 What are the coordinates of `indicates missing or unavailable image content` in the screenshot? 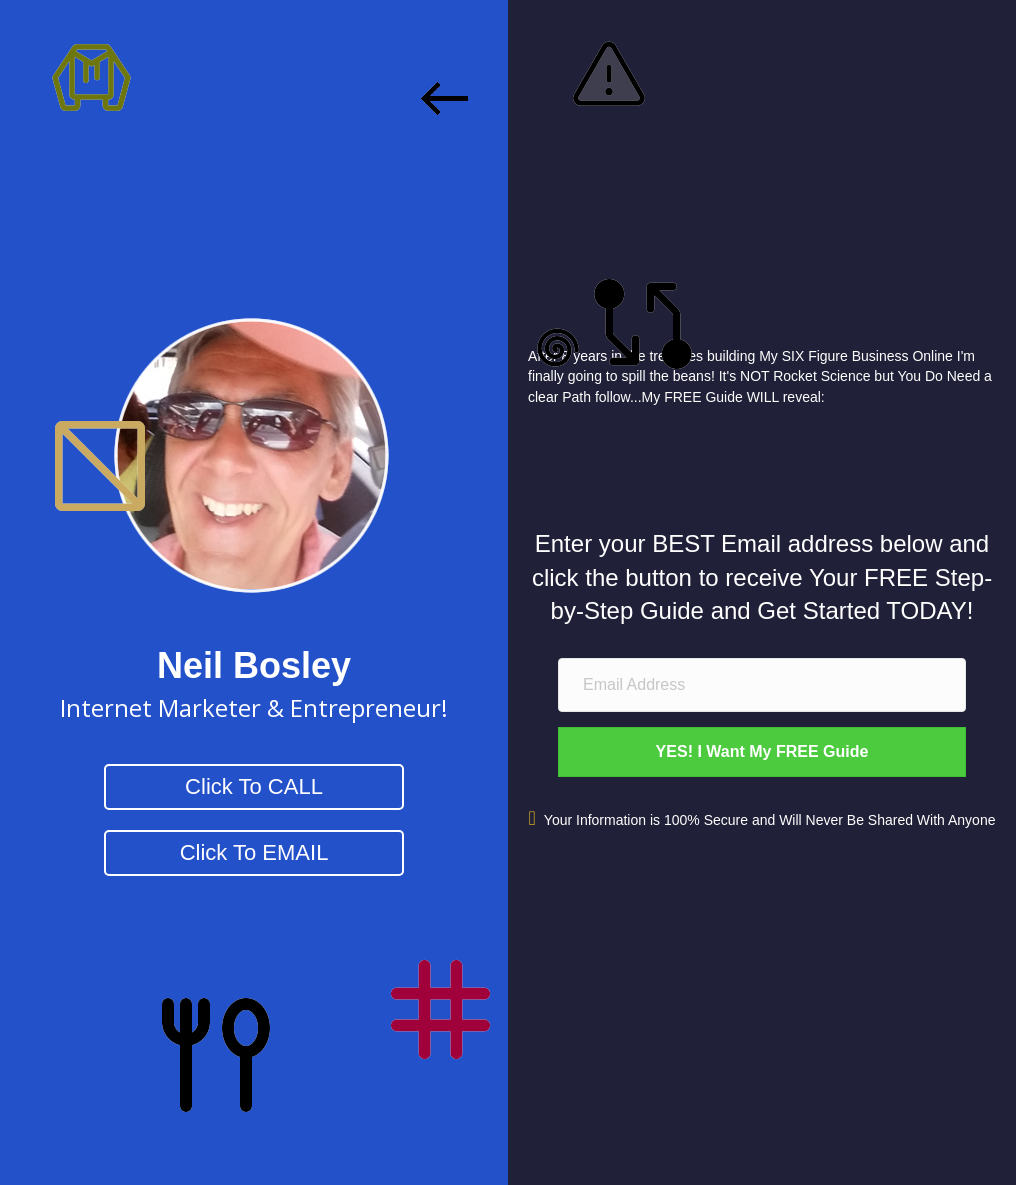 It's located at (100, 466).